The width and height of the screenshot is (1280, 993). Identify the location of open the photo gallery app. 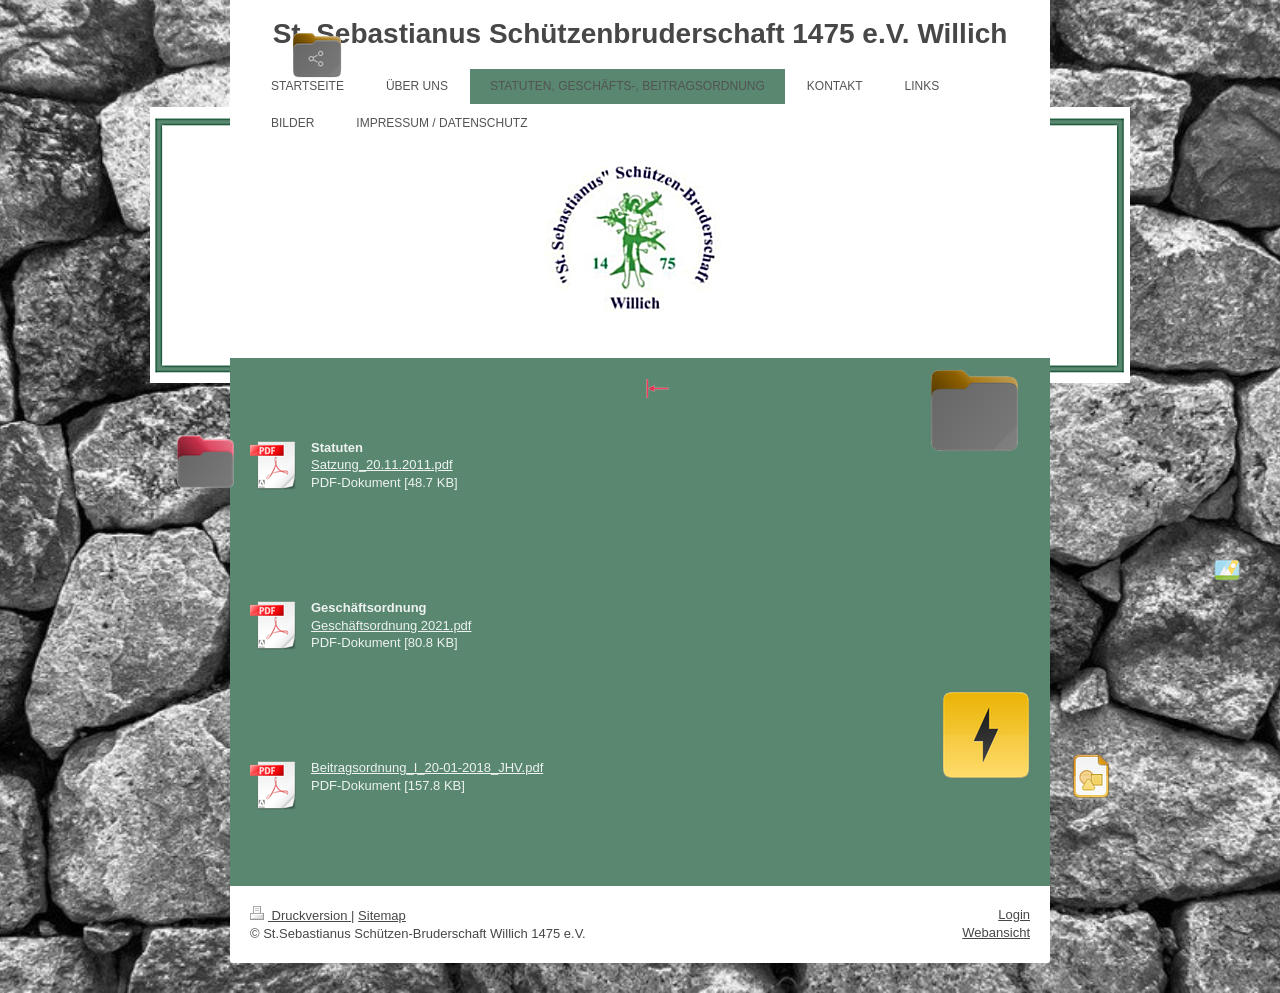
(1227, 570).